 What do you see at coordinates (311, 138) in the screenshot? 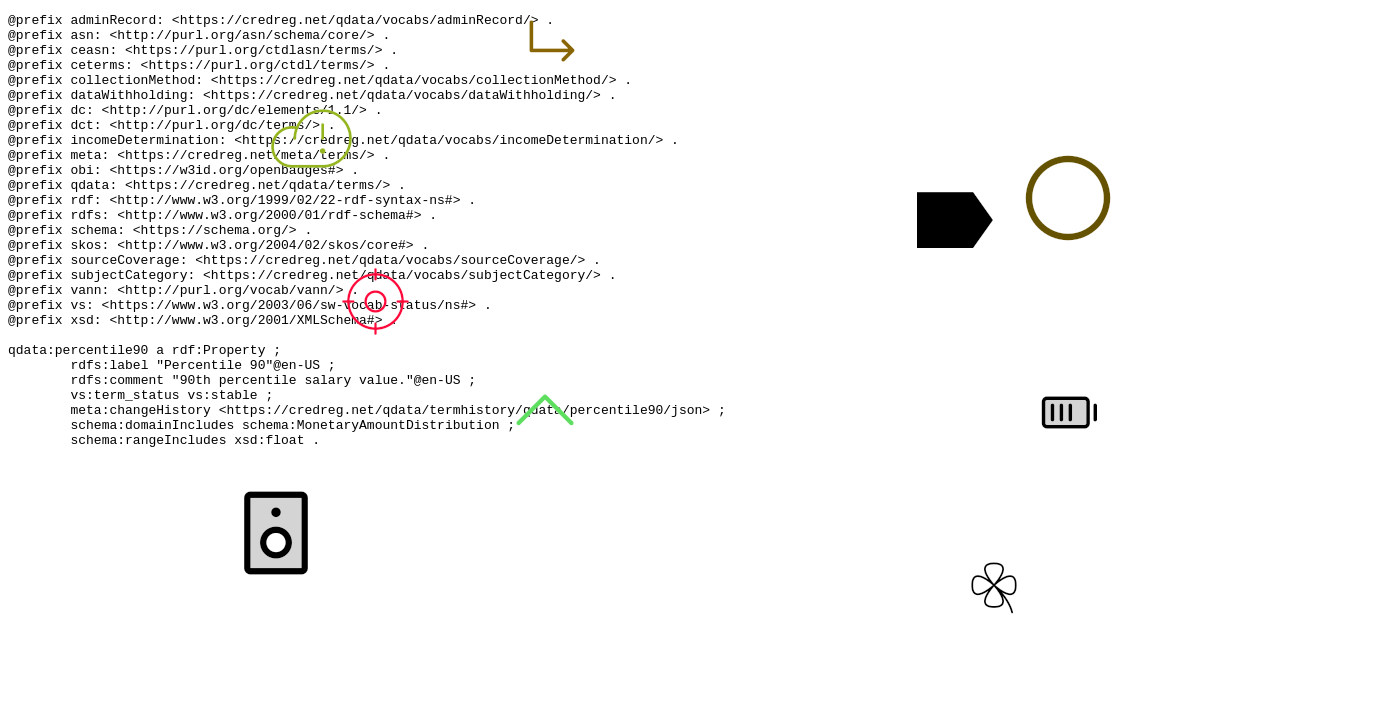
I see `cloud storage warning or alert` at bounding box center [311, 138].